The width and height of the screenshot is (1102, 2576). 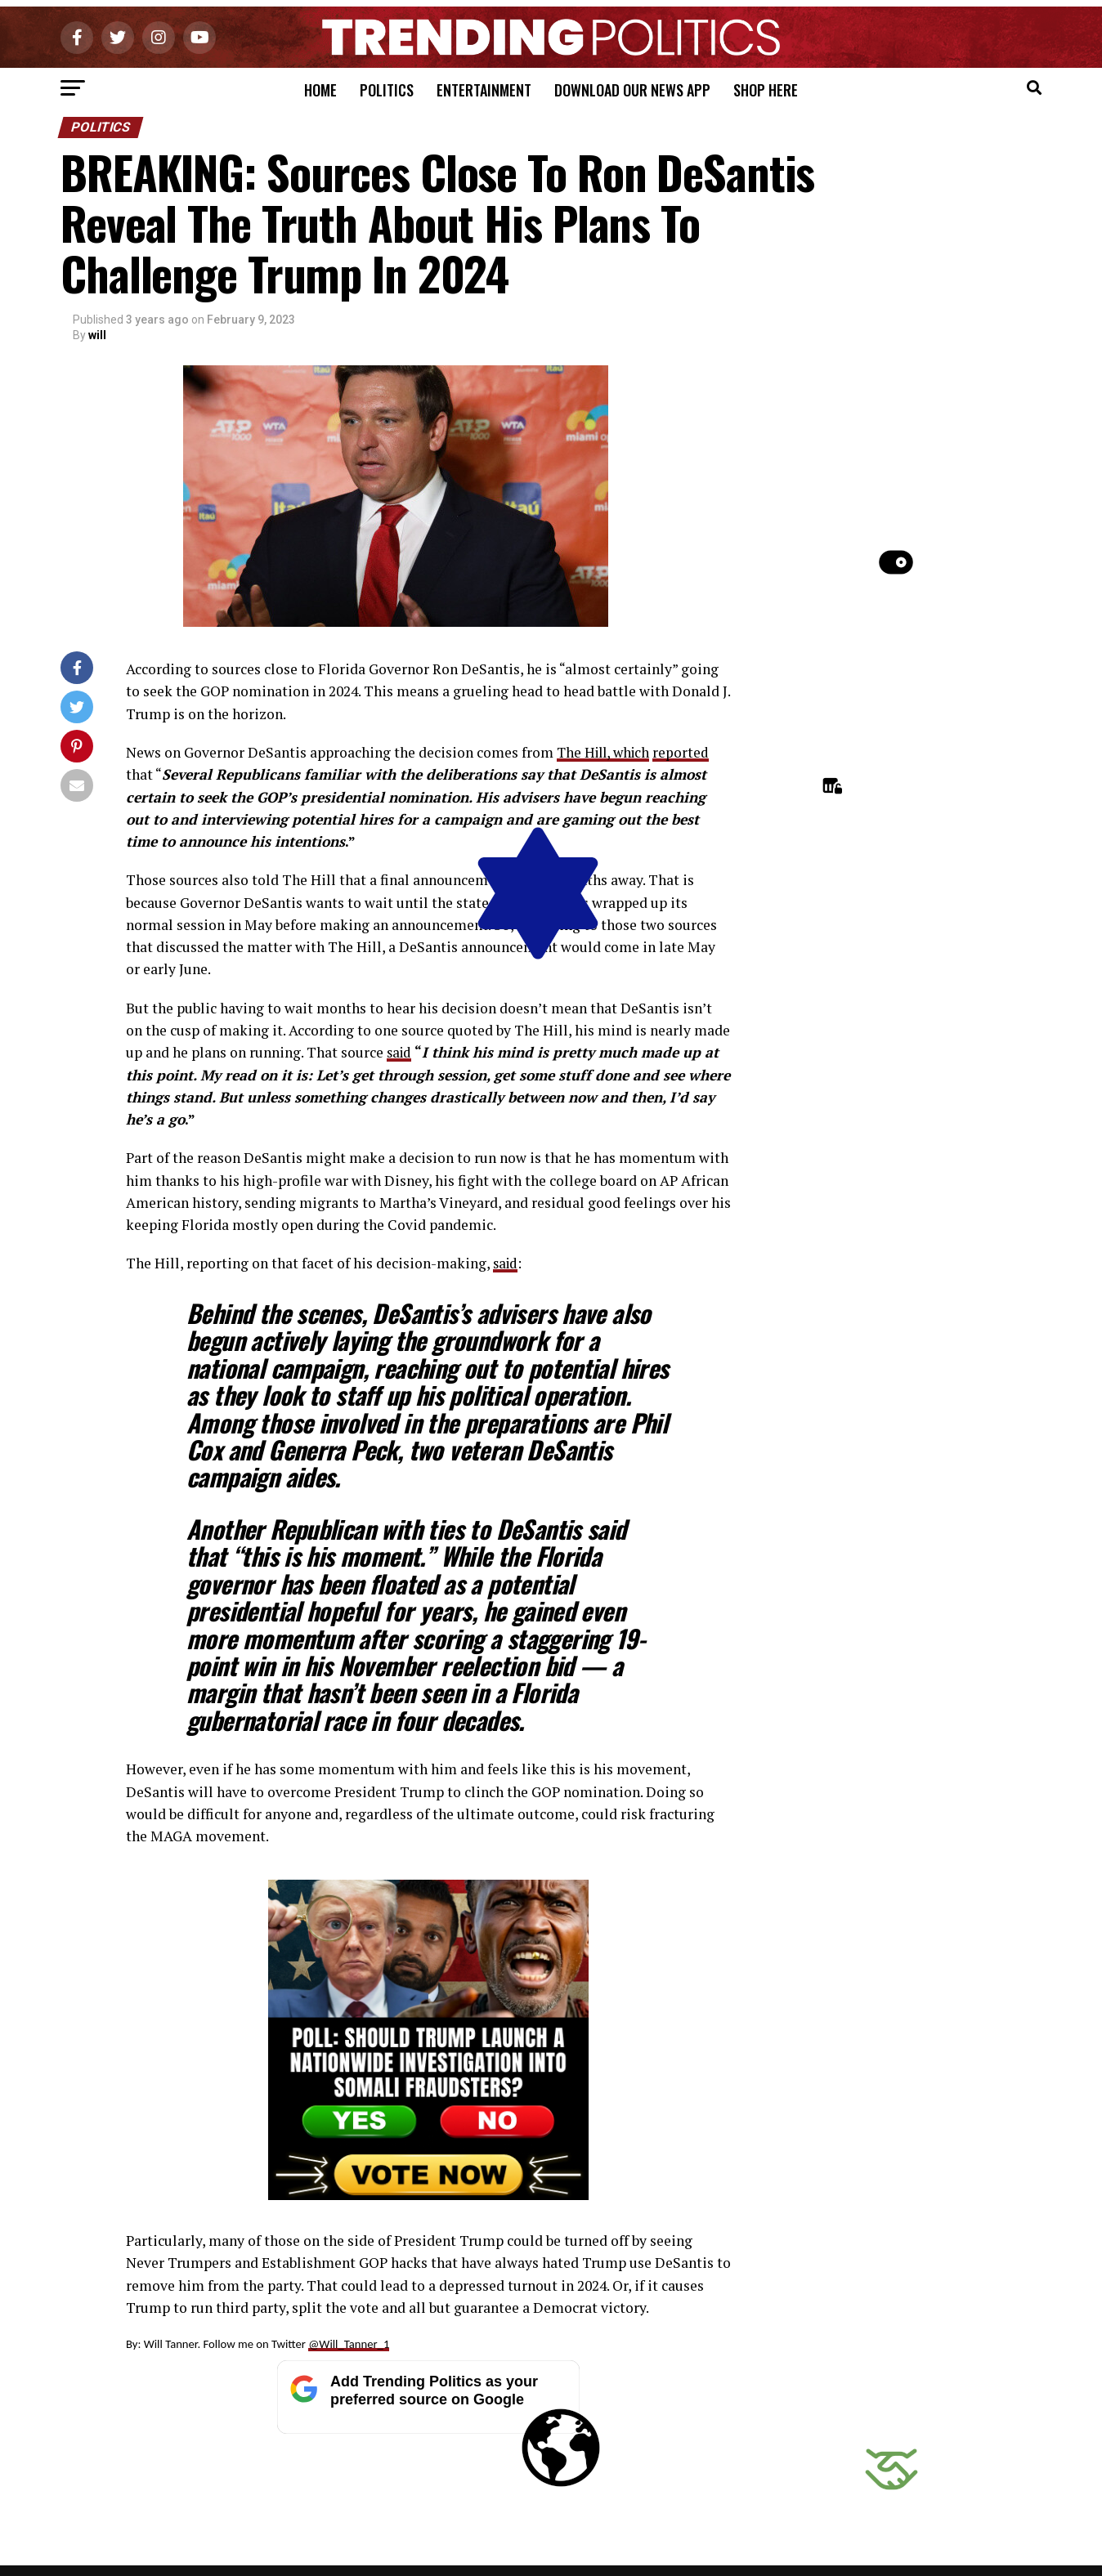 What do you see at coordinates (891, 2468) in the screenshot?
I see `indicates a partnership or collaboration` at bounding box center [891, 2468].